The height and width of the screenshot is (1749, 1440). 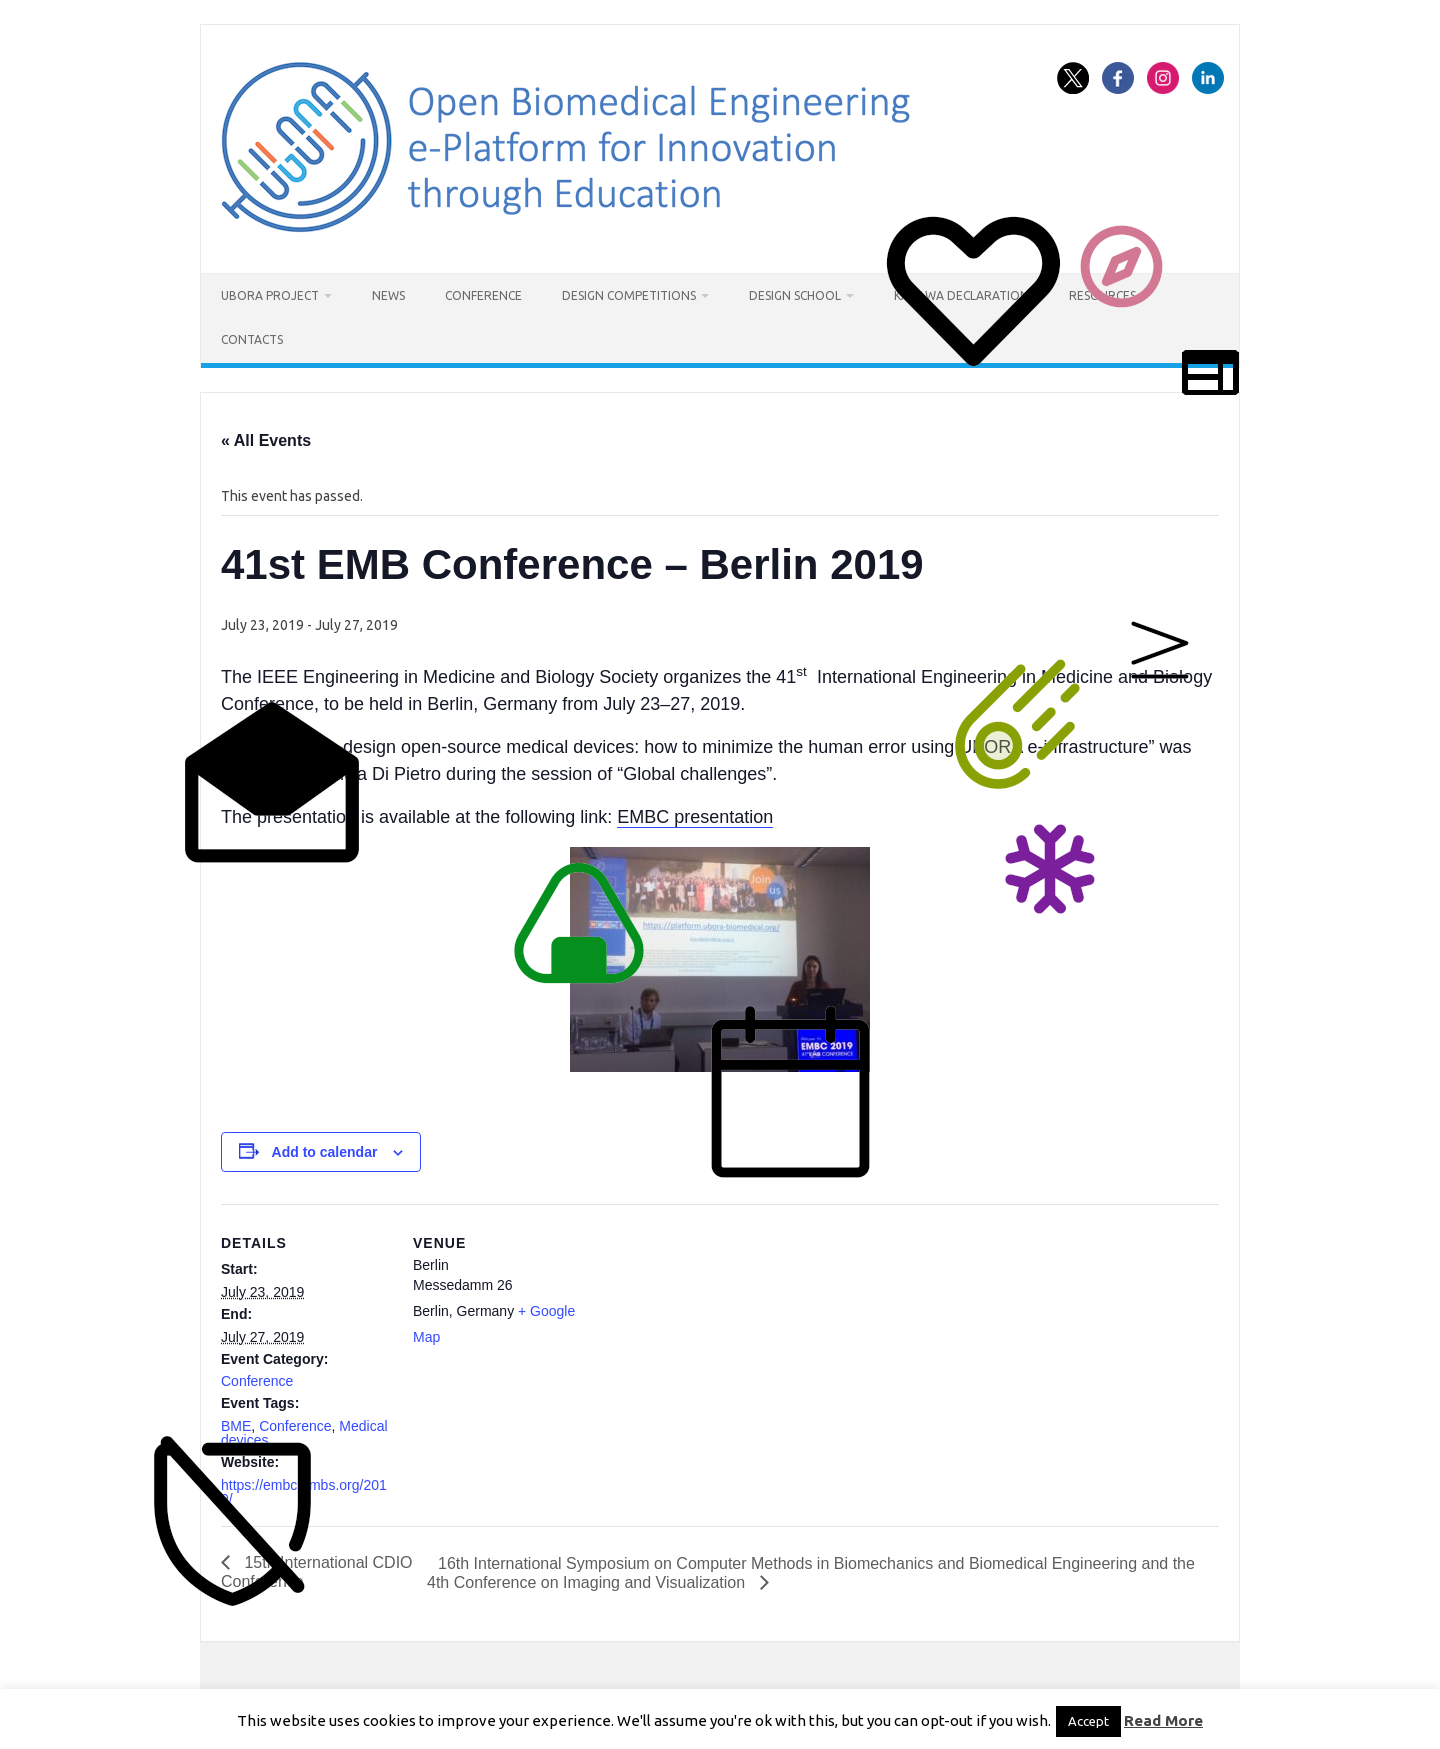 I want to click on indicates a value is greater than or equal to a threshold, so click(x=1158, y=651).